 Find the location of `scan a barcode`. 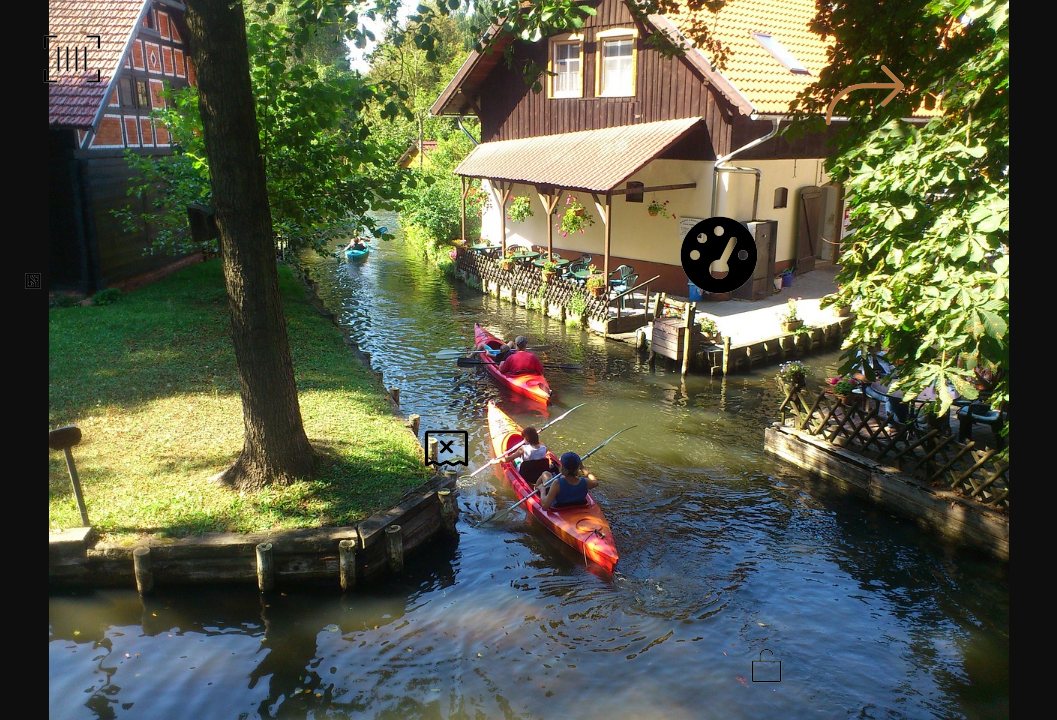

scan a barcode is located at coordinates (72, 59).